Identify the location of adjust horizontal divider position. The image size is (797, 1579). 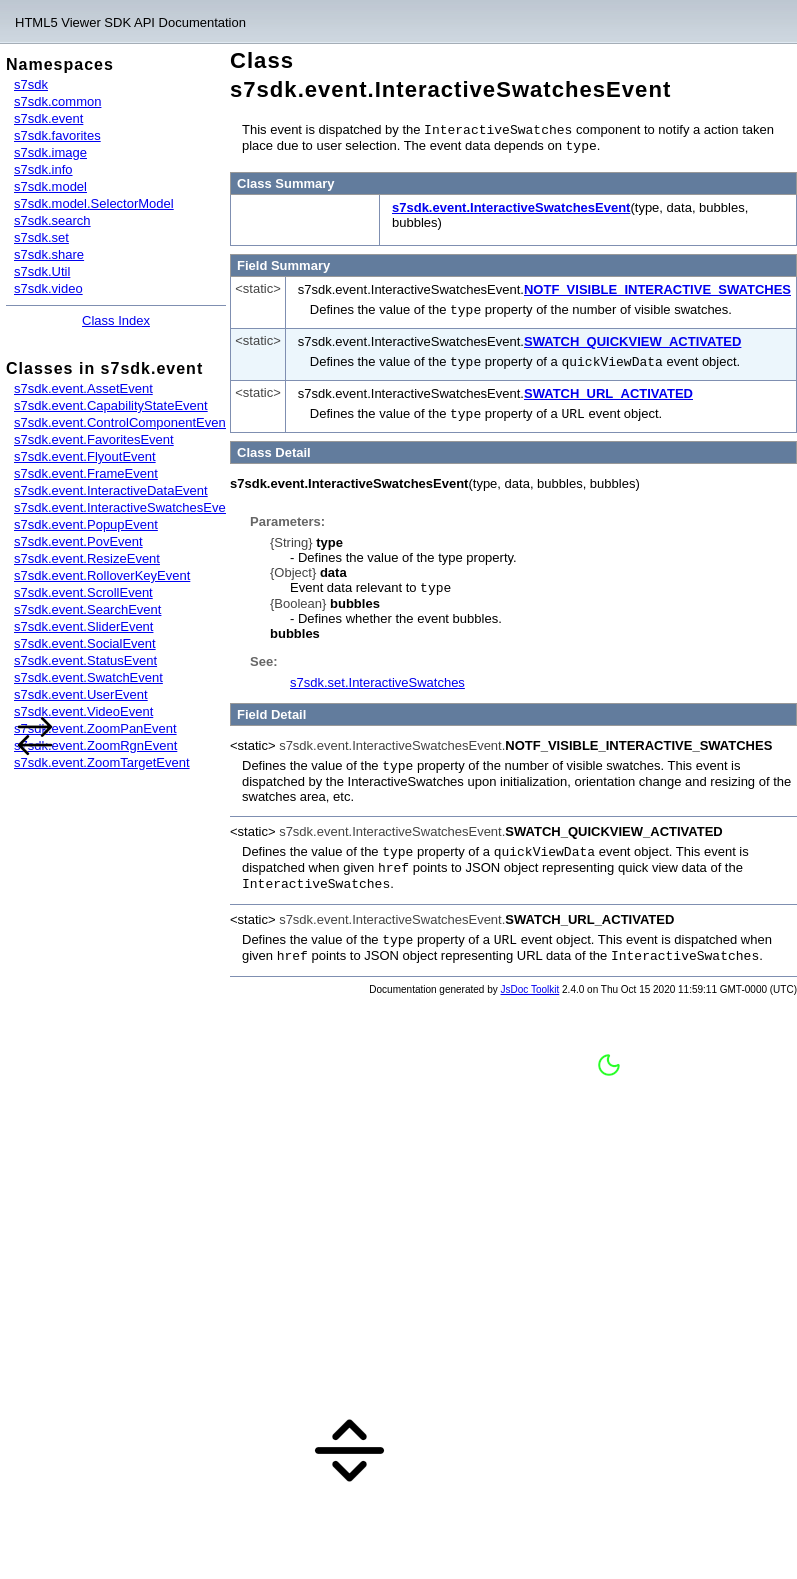
(349, 1450).